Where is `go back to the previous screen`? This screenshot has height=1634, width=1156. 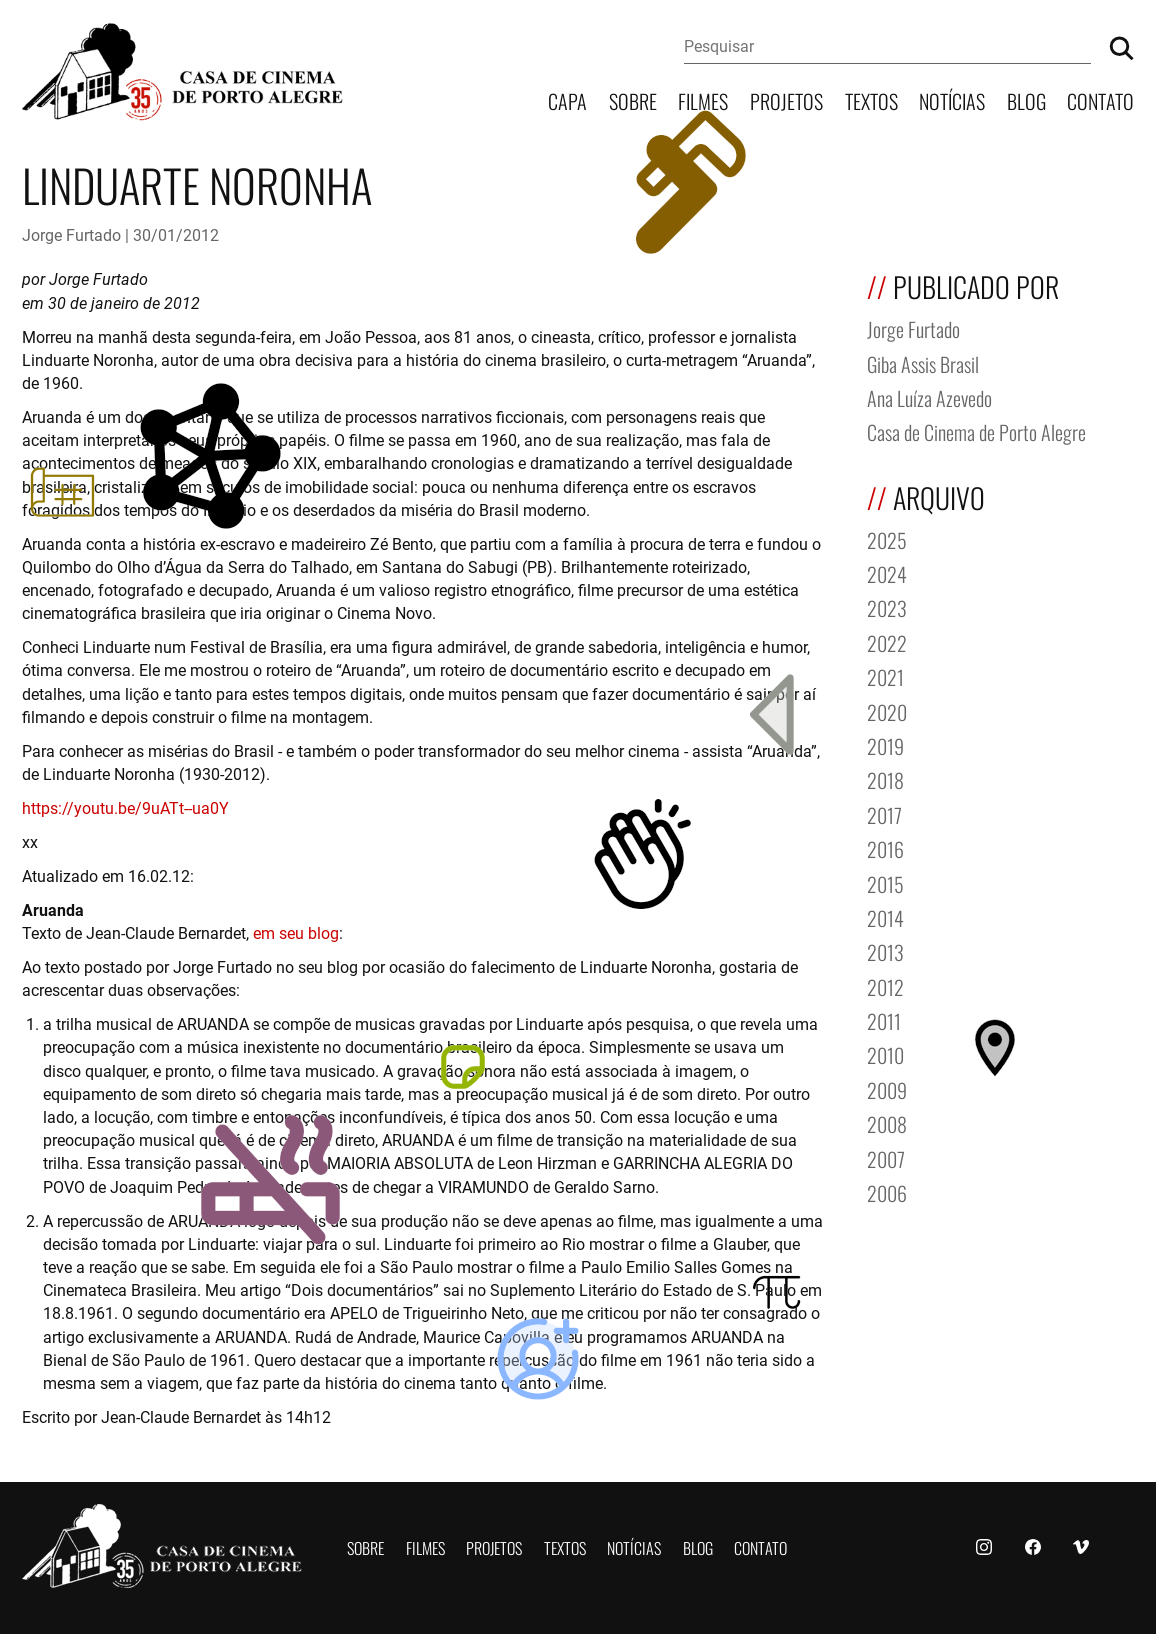 go back to the previous screen is located at coordinates (775, 714).